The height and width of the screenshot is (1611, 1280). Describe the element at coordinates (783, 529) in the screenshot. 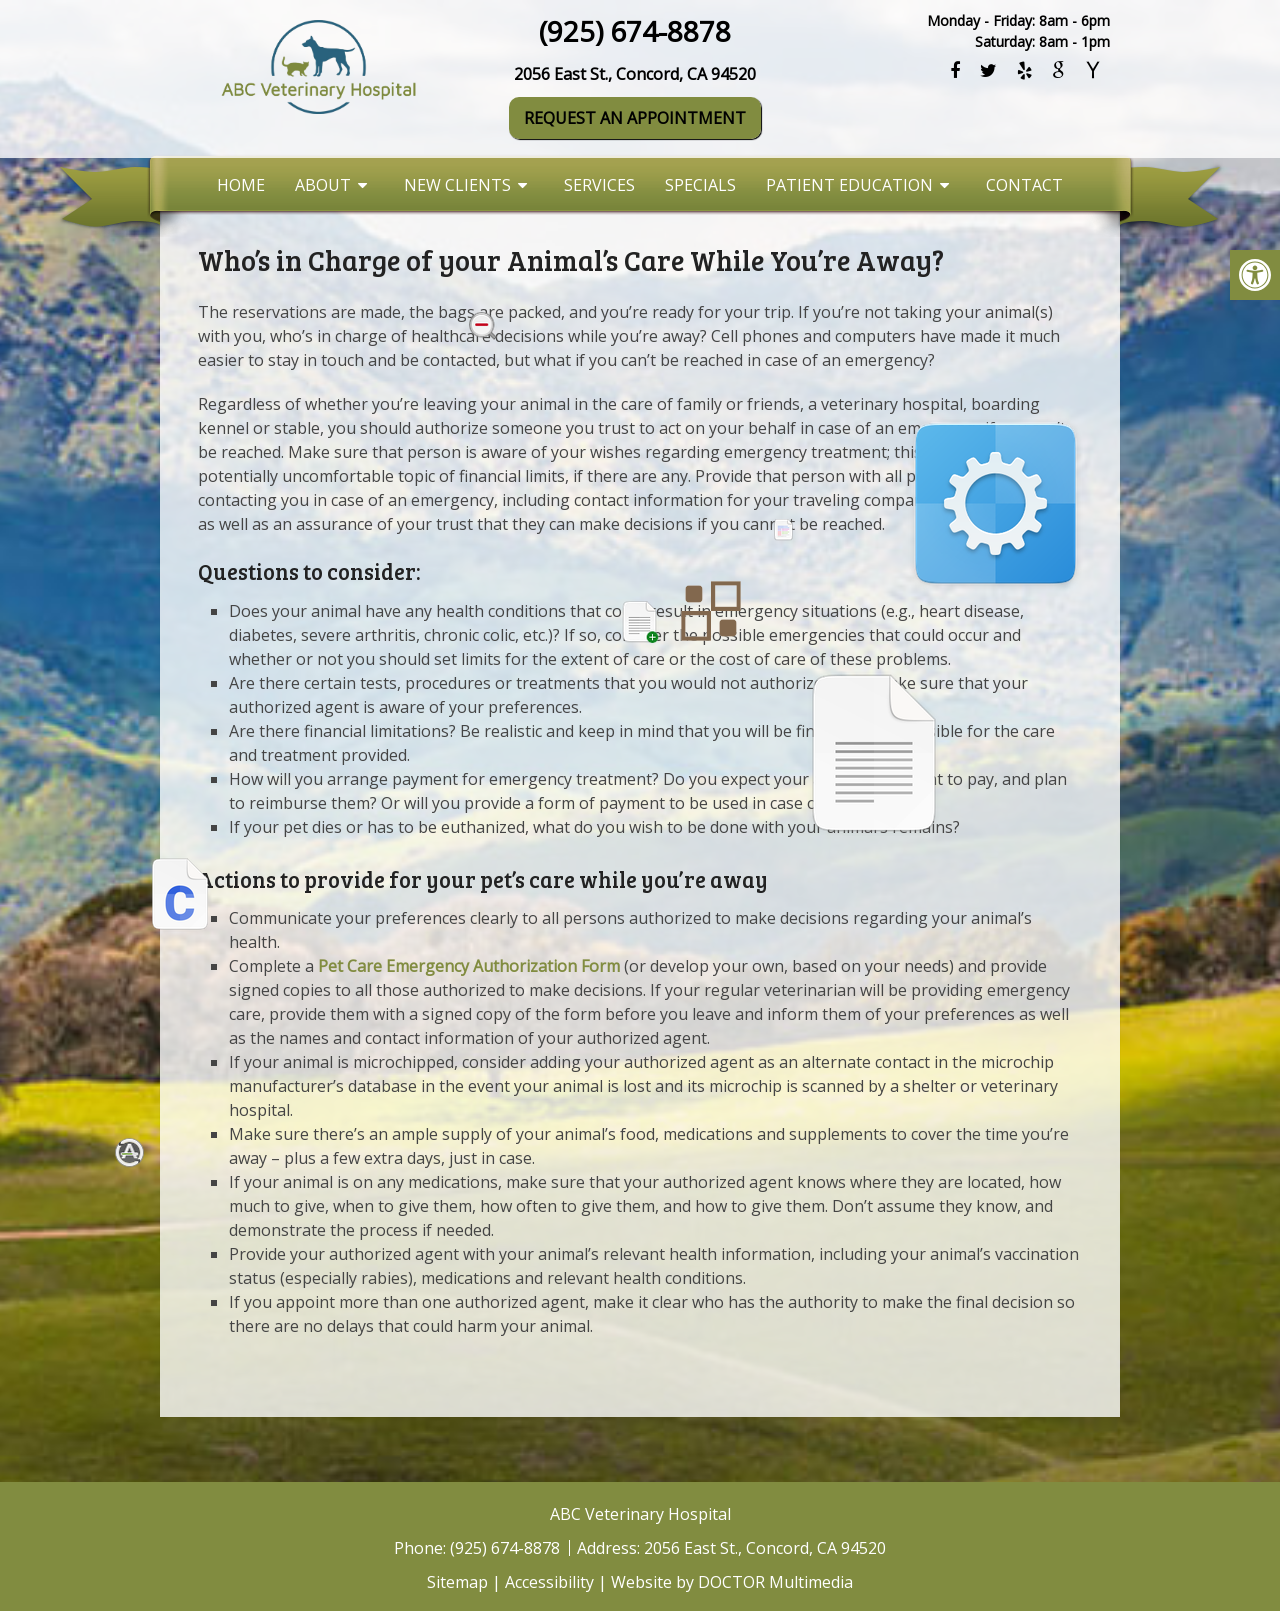

I see `access development tools and applications` at that location.